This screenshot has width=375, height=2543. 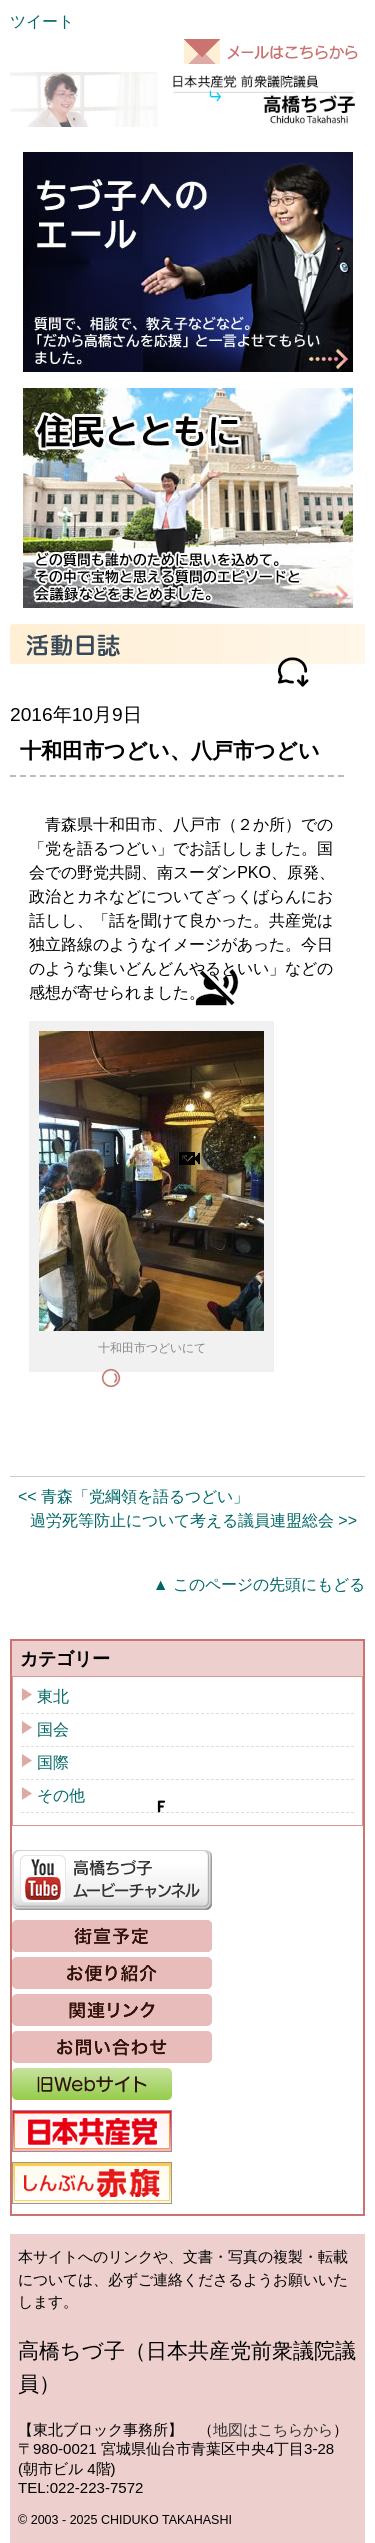 I want to click on download conversation or chat history, so click(x=292, y=670).